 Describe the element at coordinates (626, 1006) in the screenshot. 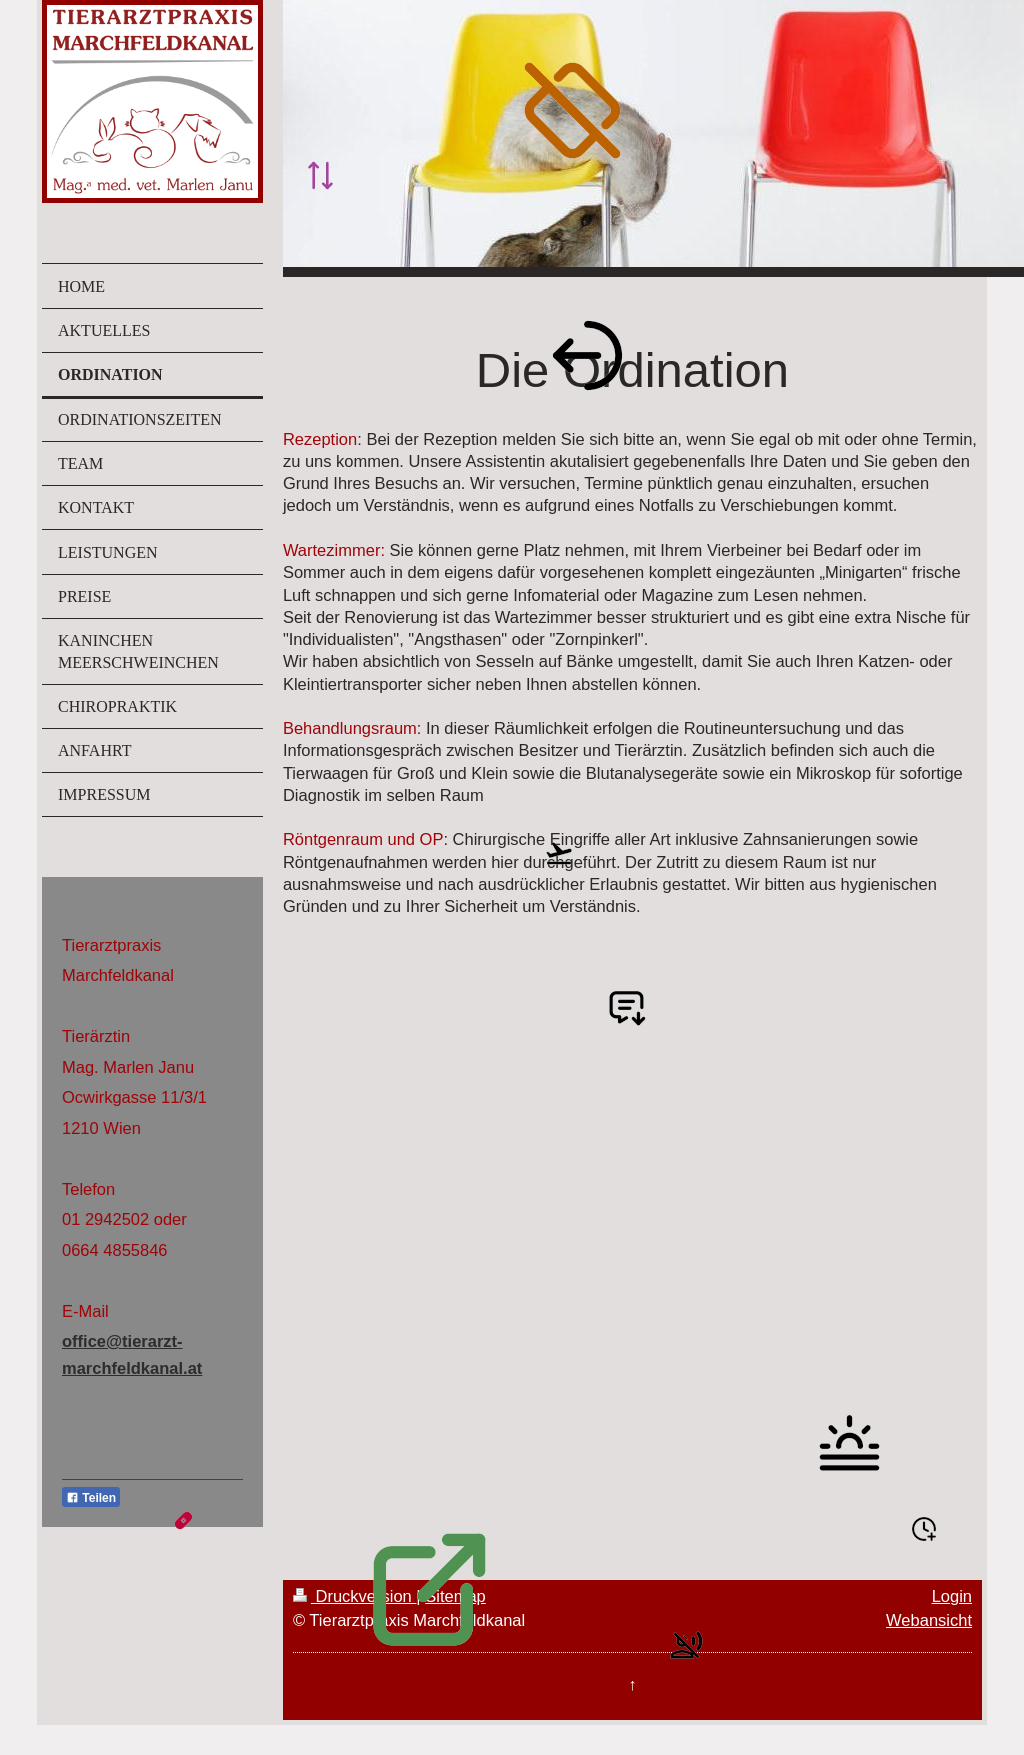

I see `download message or conversation` at that location.